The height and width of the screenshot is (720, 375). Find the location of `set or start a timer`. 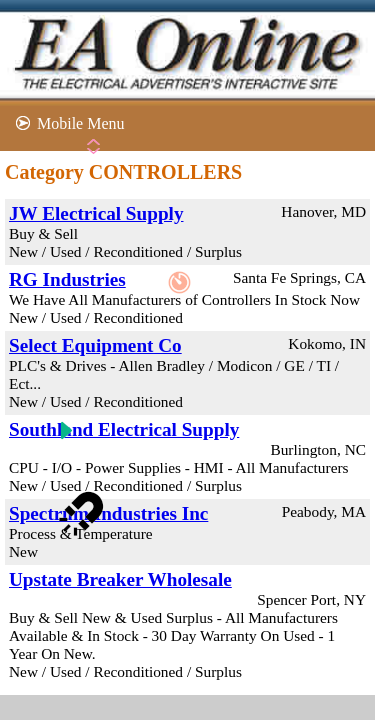

set or start a timer is located at coordinates (179, 282).